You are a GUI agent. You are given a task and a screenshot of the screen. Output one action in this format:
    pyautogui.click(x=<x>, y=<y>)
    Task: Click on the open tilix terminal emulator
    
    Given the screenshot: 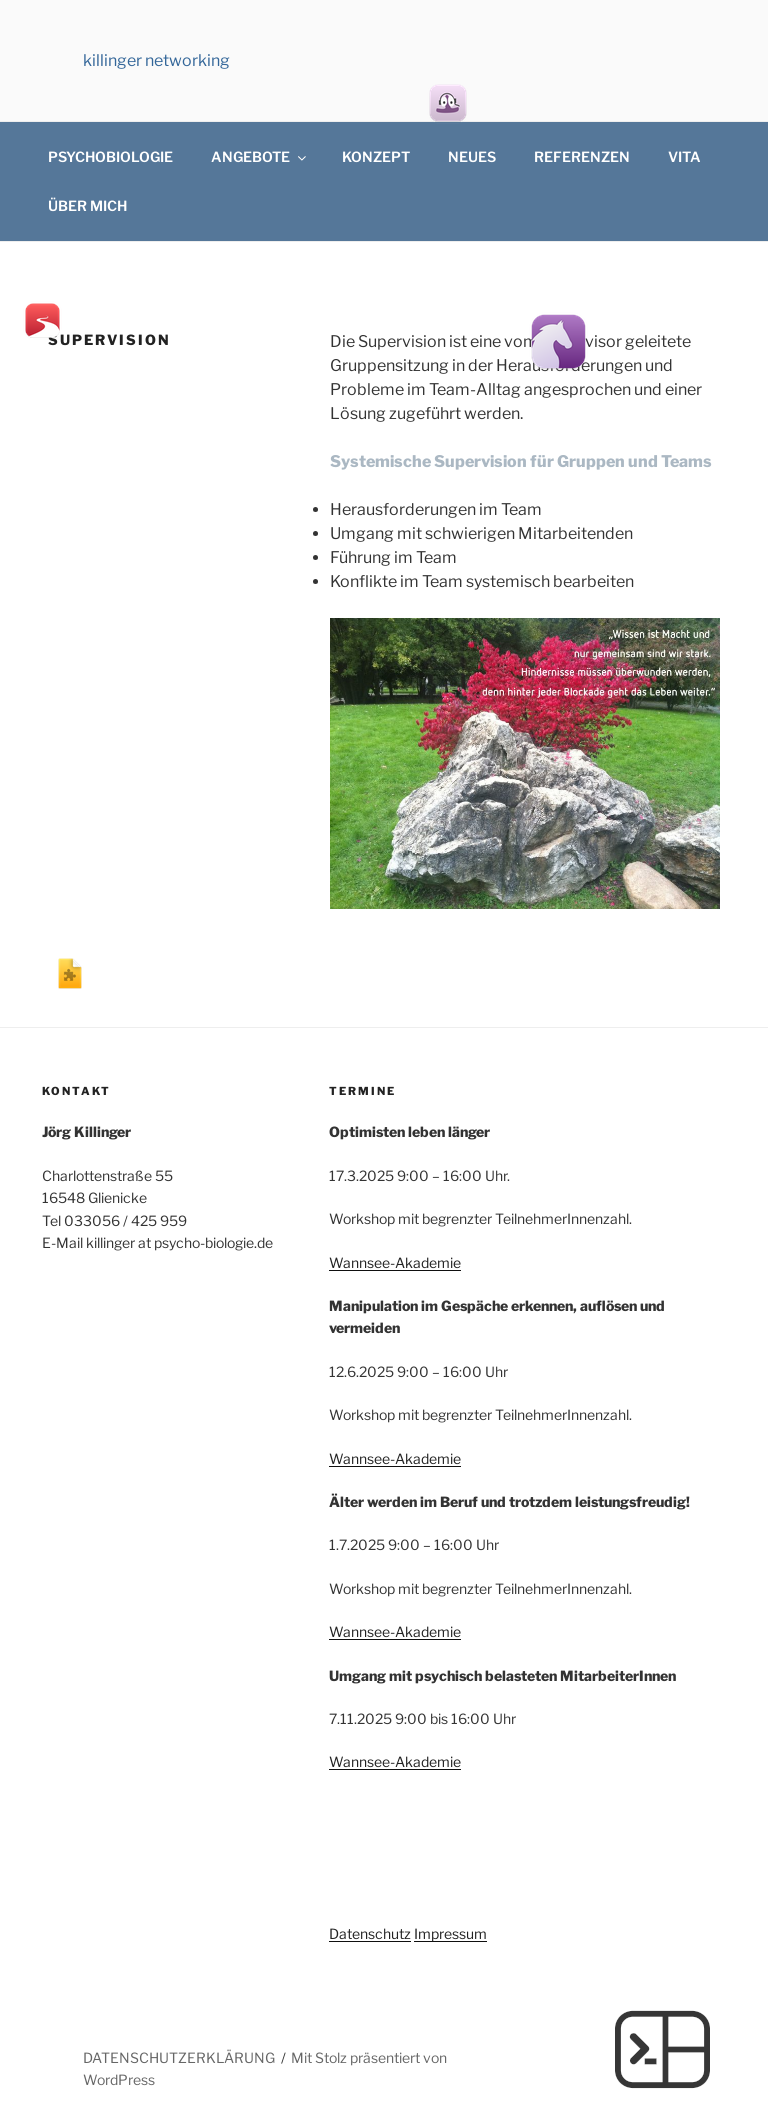 What is the action you would take?
    pyautogui.click(x=662, y=2046)
    